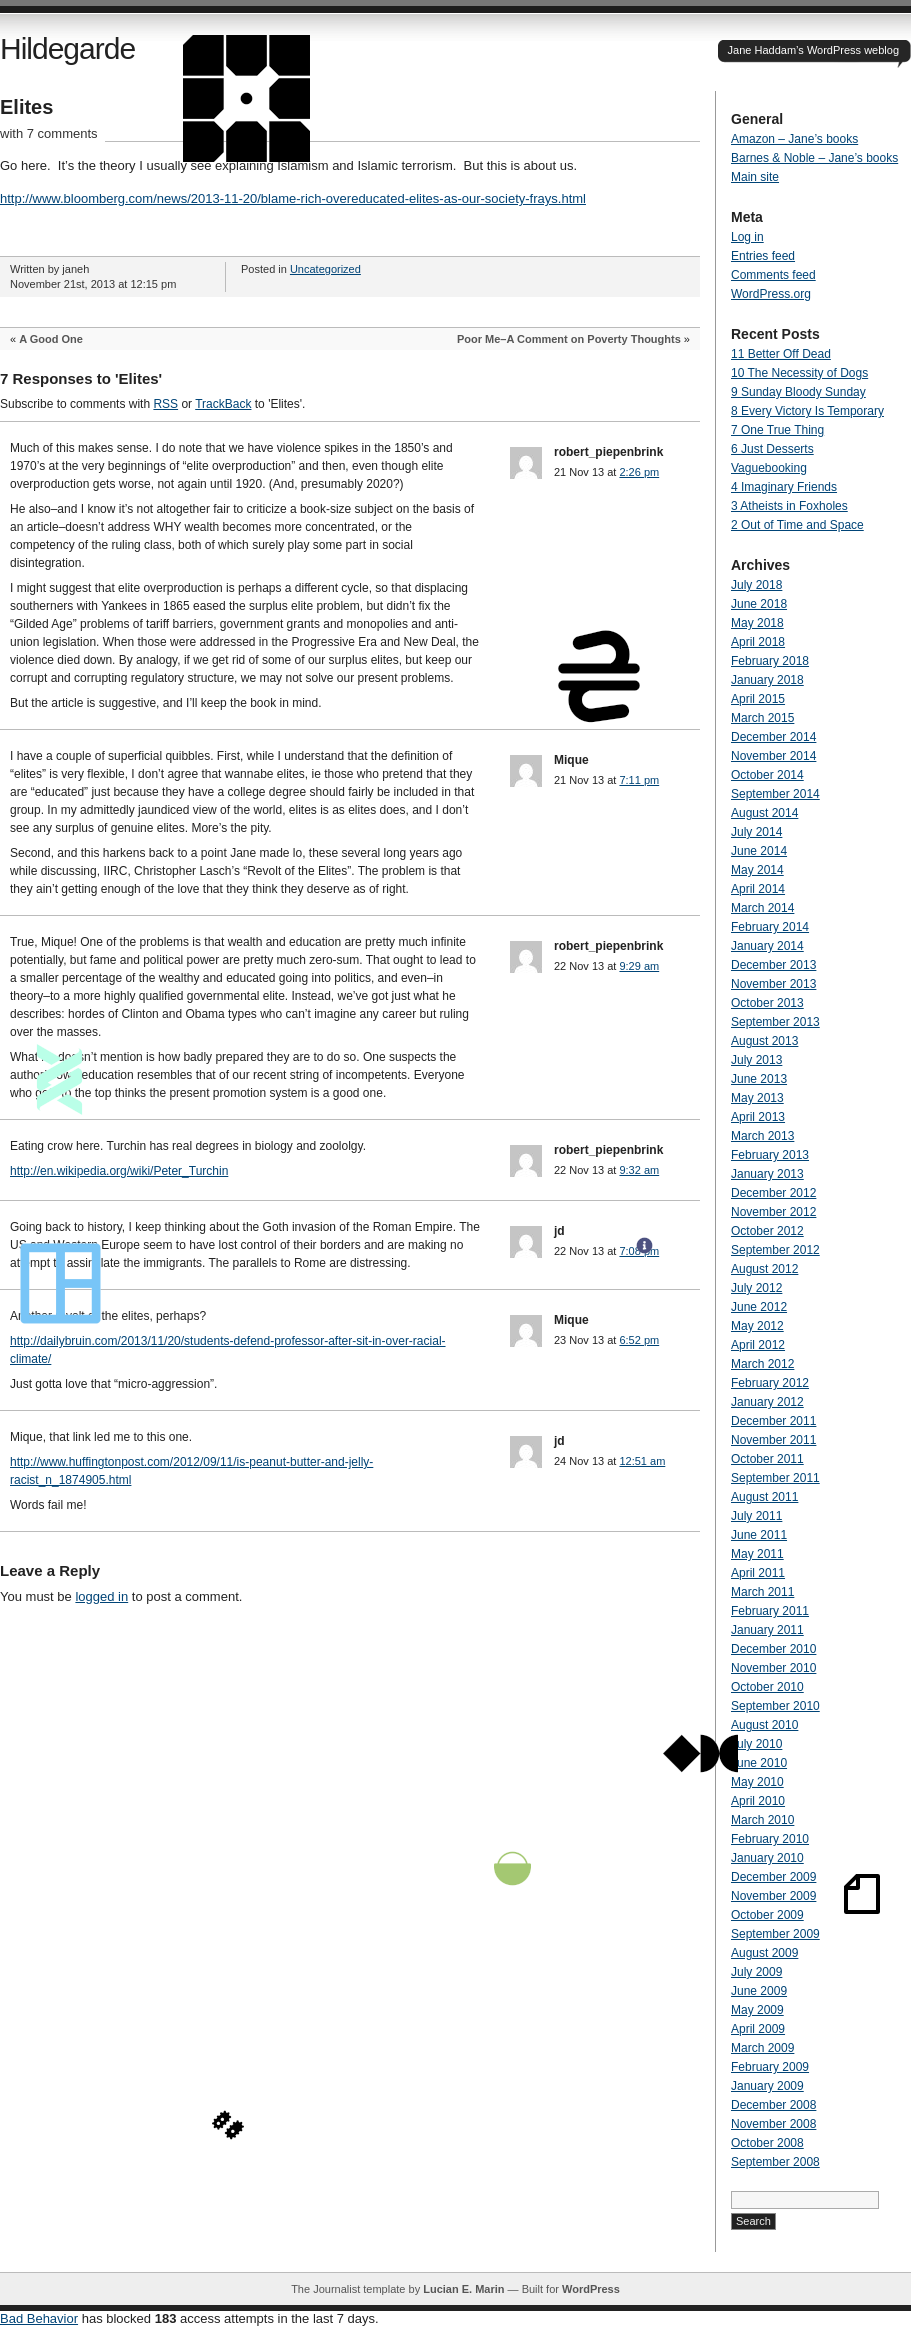 Image resolution: width=911 pixels, height=2326 pixels. What do you see at coordinates (60, 1283) in the screenshot?
I see `switch to grid layout view` at bounding box center [60, 1283].